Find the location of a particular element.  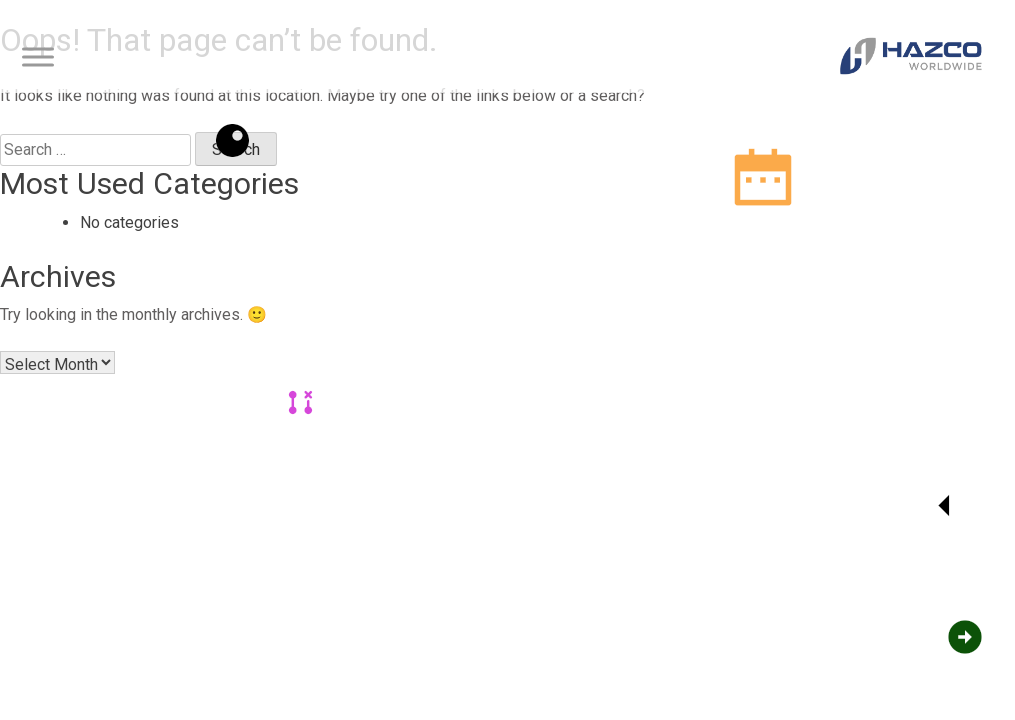

go back to the previous screen is located at coordinates (945, 505).